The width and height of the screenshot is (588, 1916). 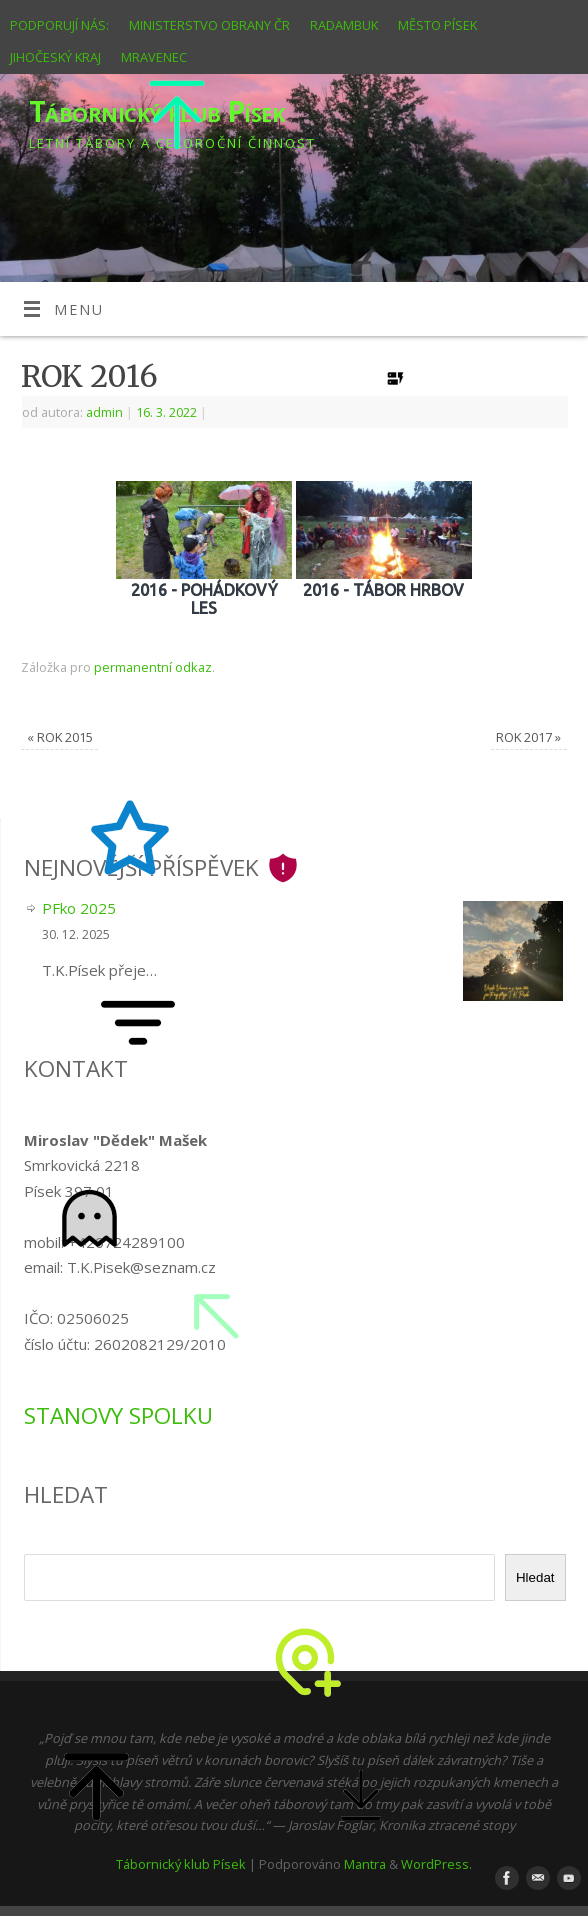 I want to click on upload a file or document, so click(x=96, y=1785).